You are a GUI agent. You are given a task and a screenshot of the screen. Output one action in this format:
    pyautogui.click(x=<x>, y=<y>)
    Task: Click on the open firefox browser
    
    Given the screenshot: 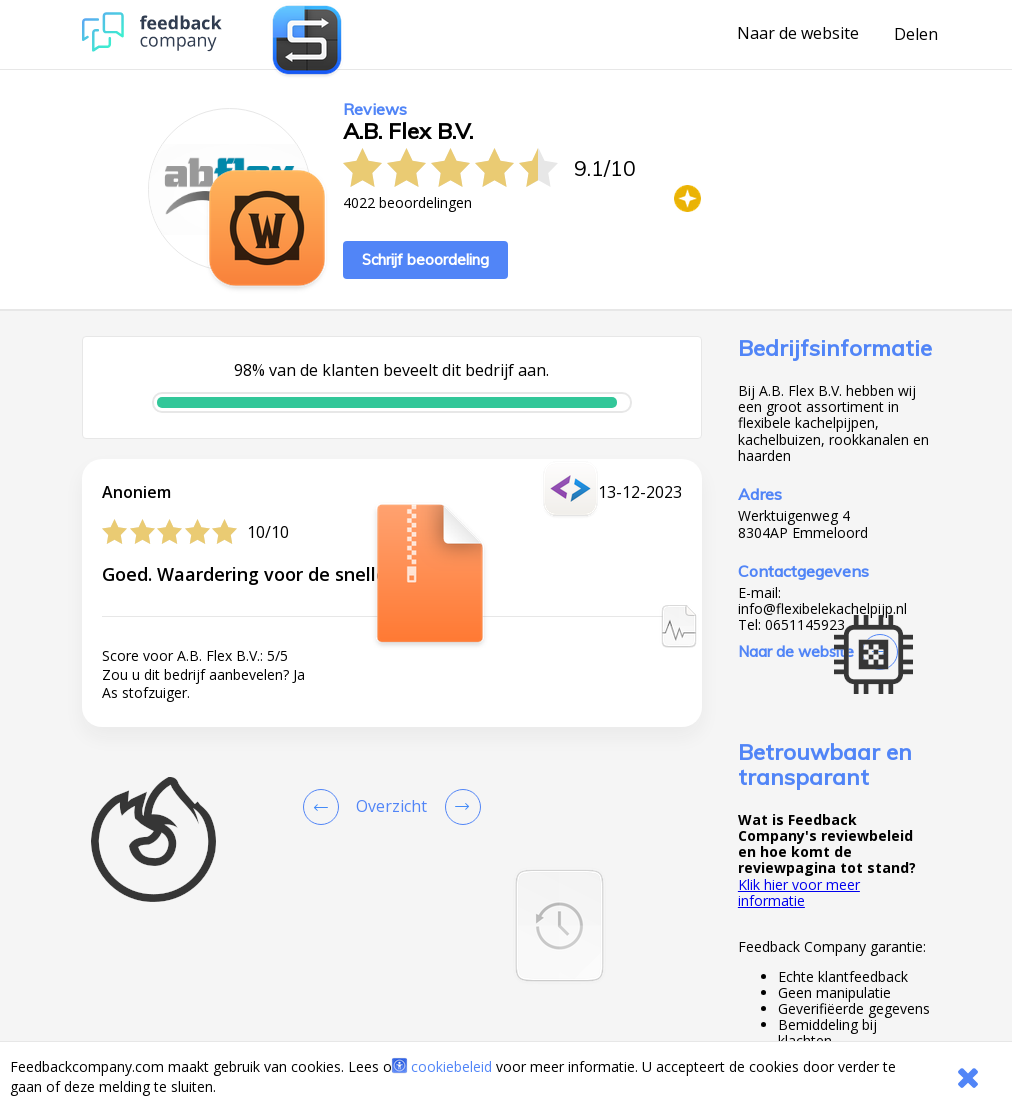 What is the action you would take?
    pyautogui.click(x=153, y=839)
    